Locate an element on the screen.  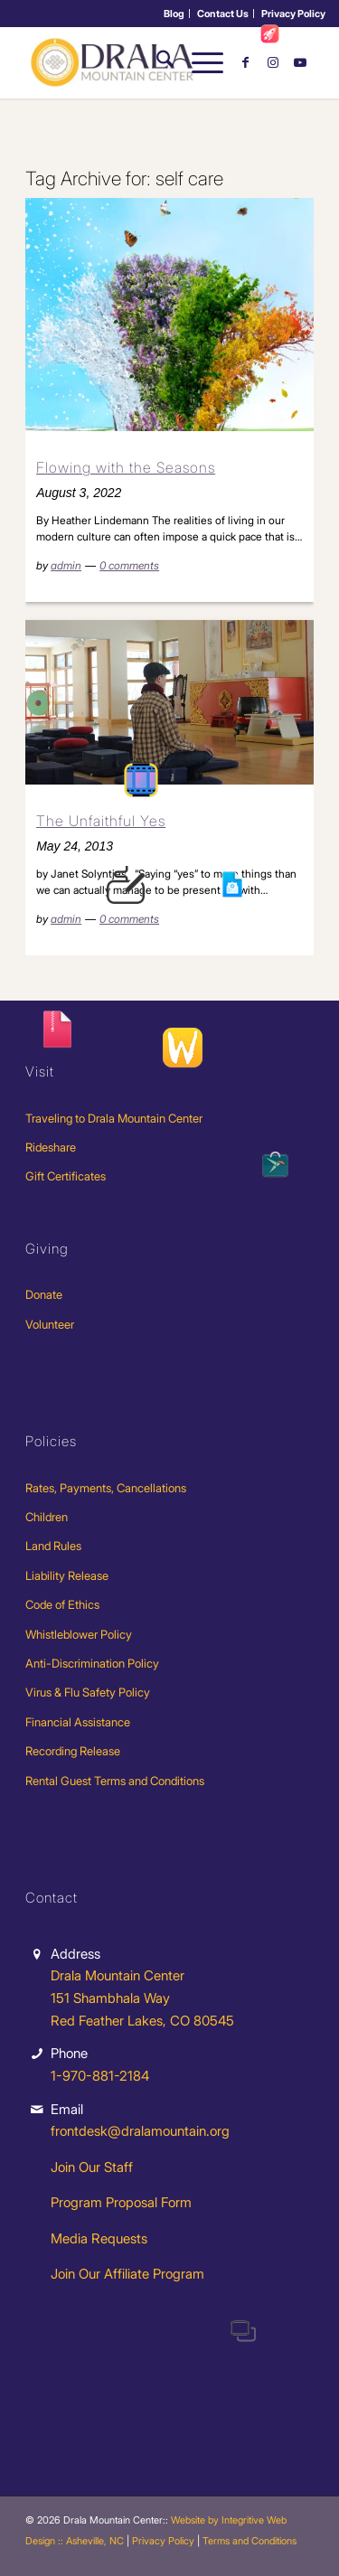
open the snap store to browse and install applications is located at coordinates (275, 1165).